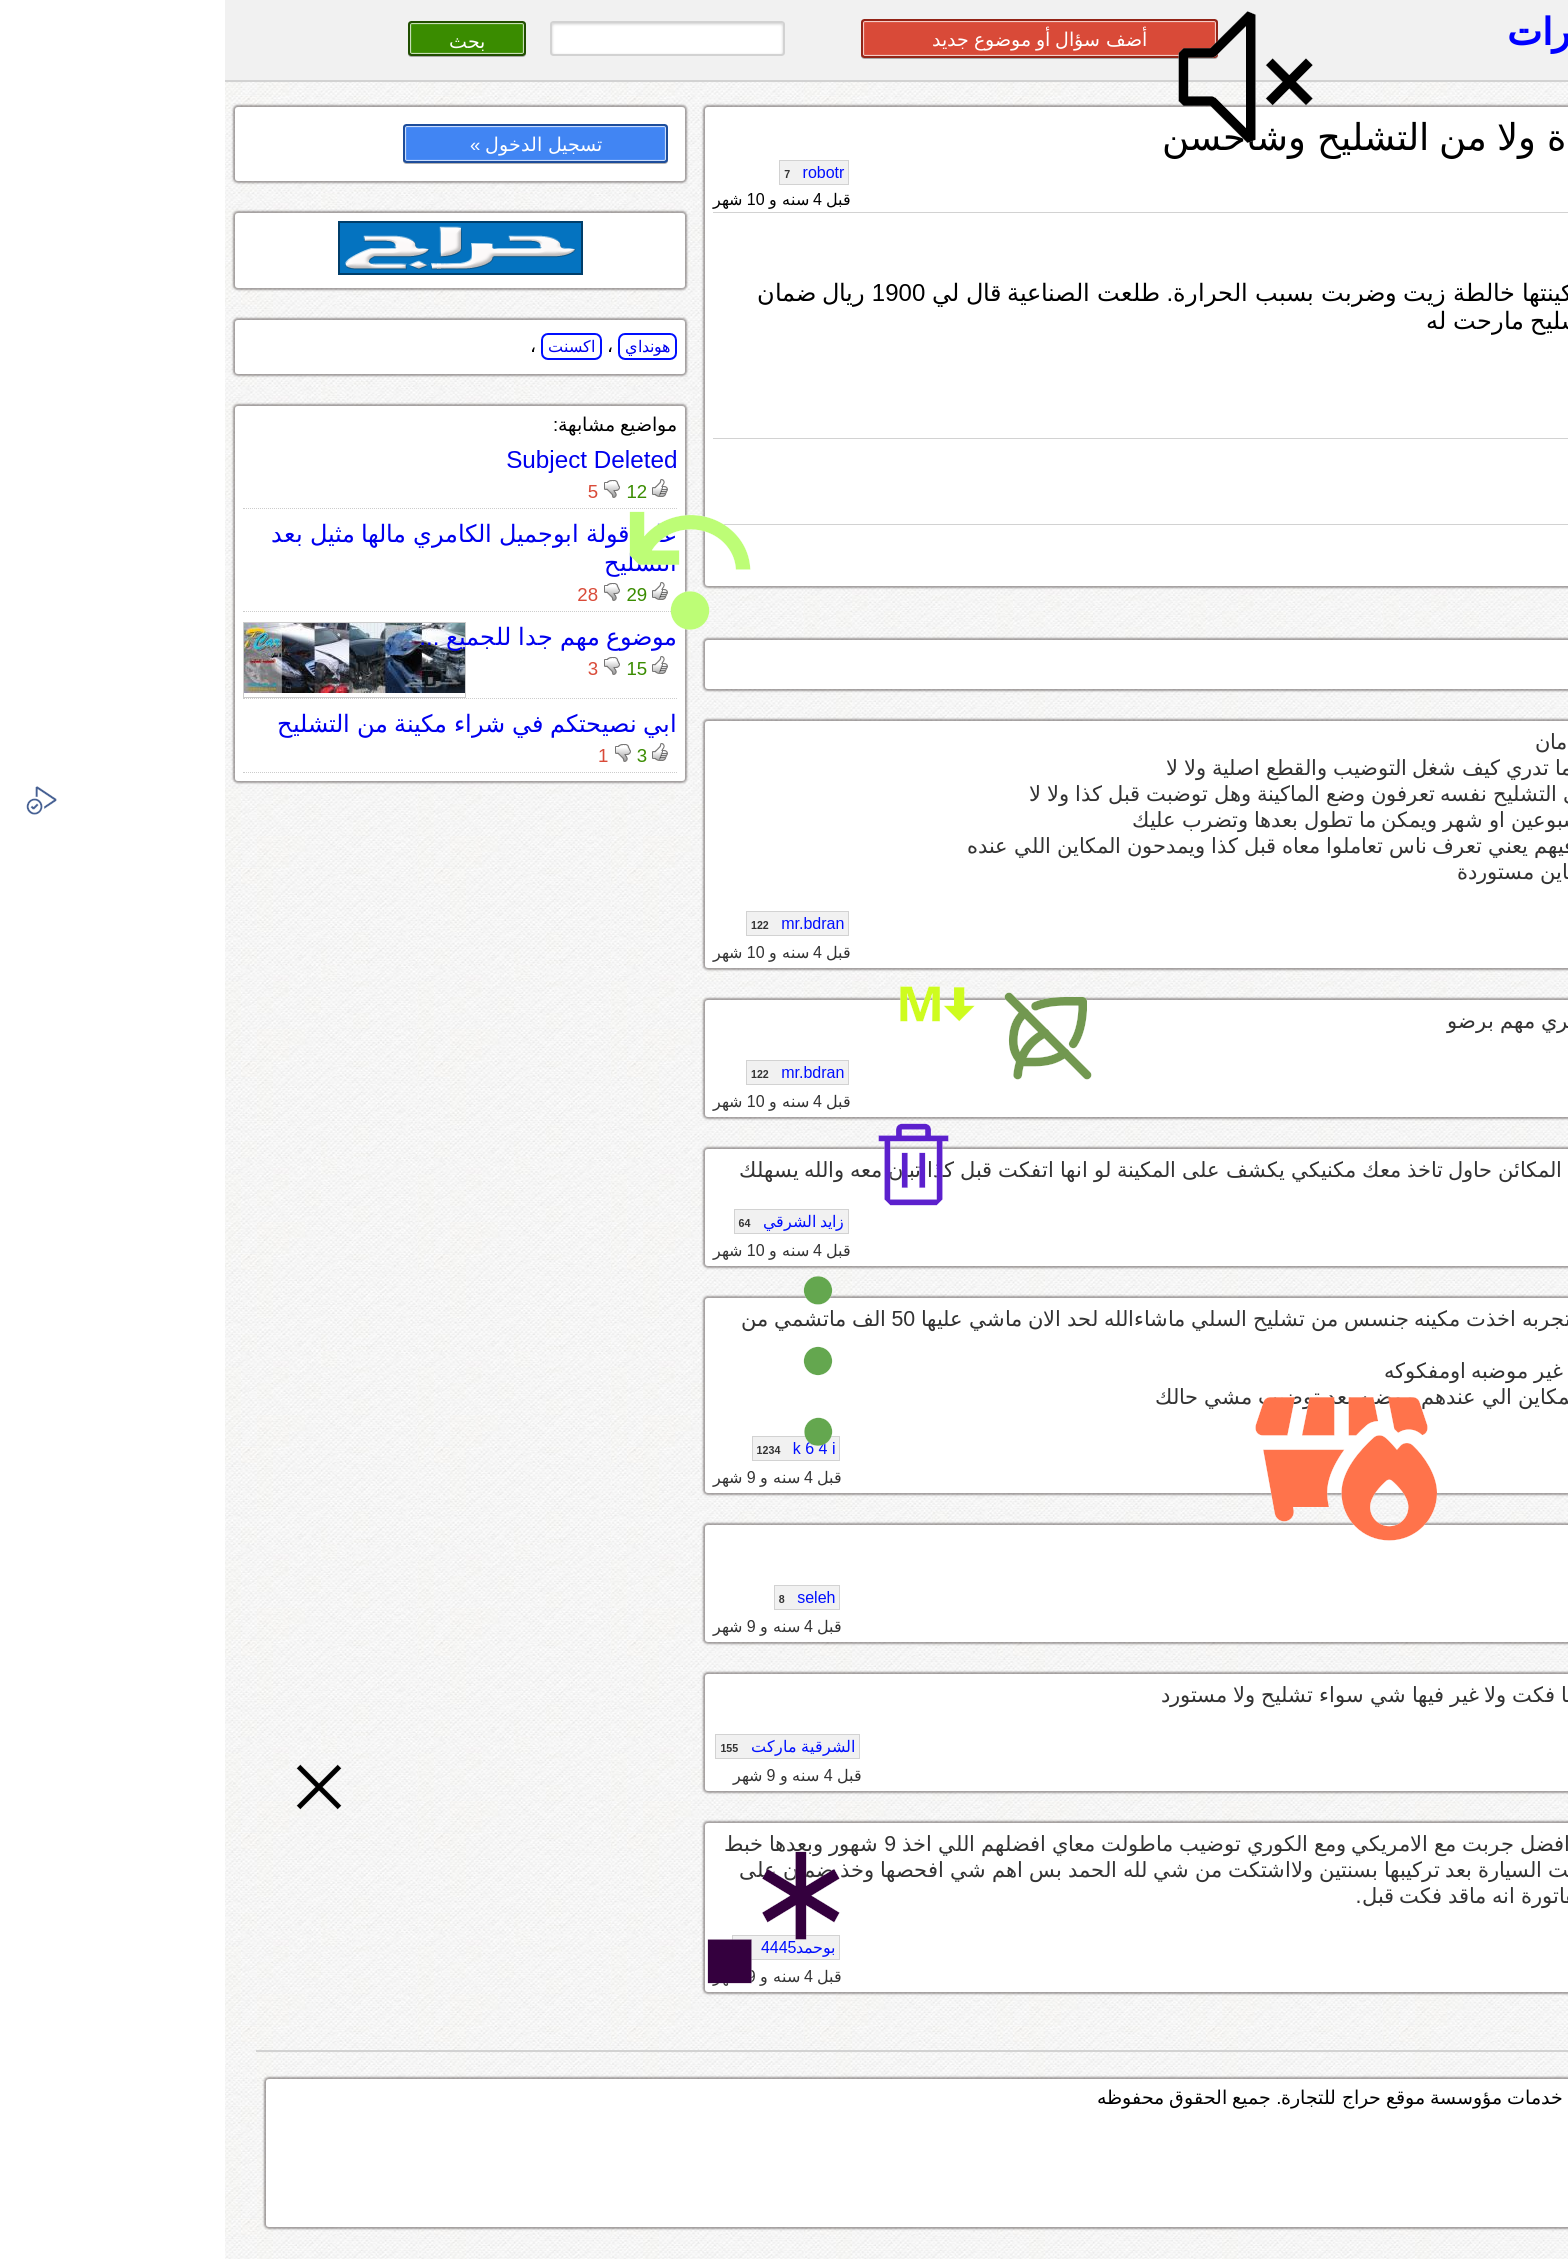 This screenshot has width=1568, height=2259. I want to click on indicates a critical system failure or disaster, so click(1341, 1454).